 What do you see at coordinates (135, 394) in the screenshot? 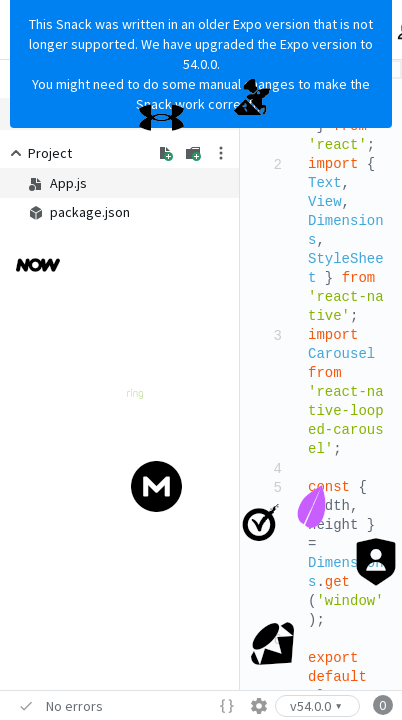
I see `open the Ring smart home app` at bounding box center [135, 394].